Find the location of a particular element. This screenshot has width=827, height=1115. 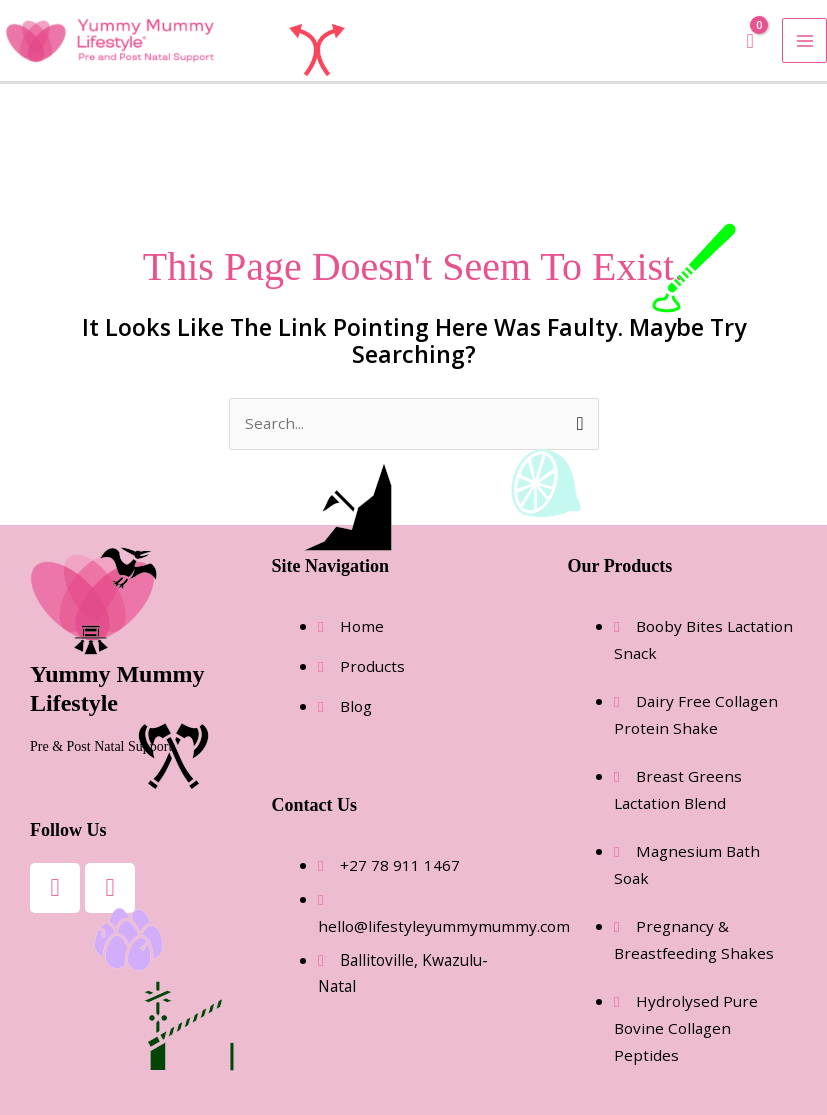

indicates progress toward a goal or milestone is located at coordinates (346, 505).